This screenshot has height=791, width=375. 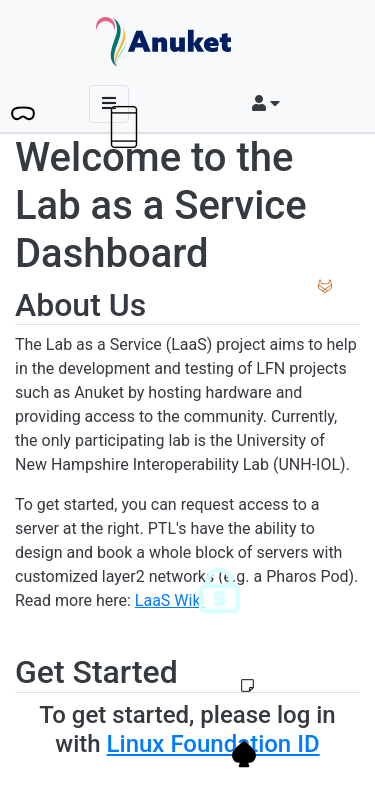 What do you see at coordinates (219, 590) in the screenshot?
I see `access Samsung Pass password manager` at bounding box center [219, 590].